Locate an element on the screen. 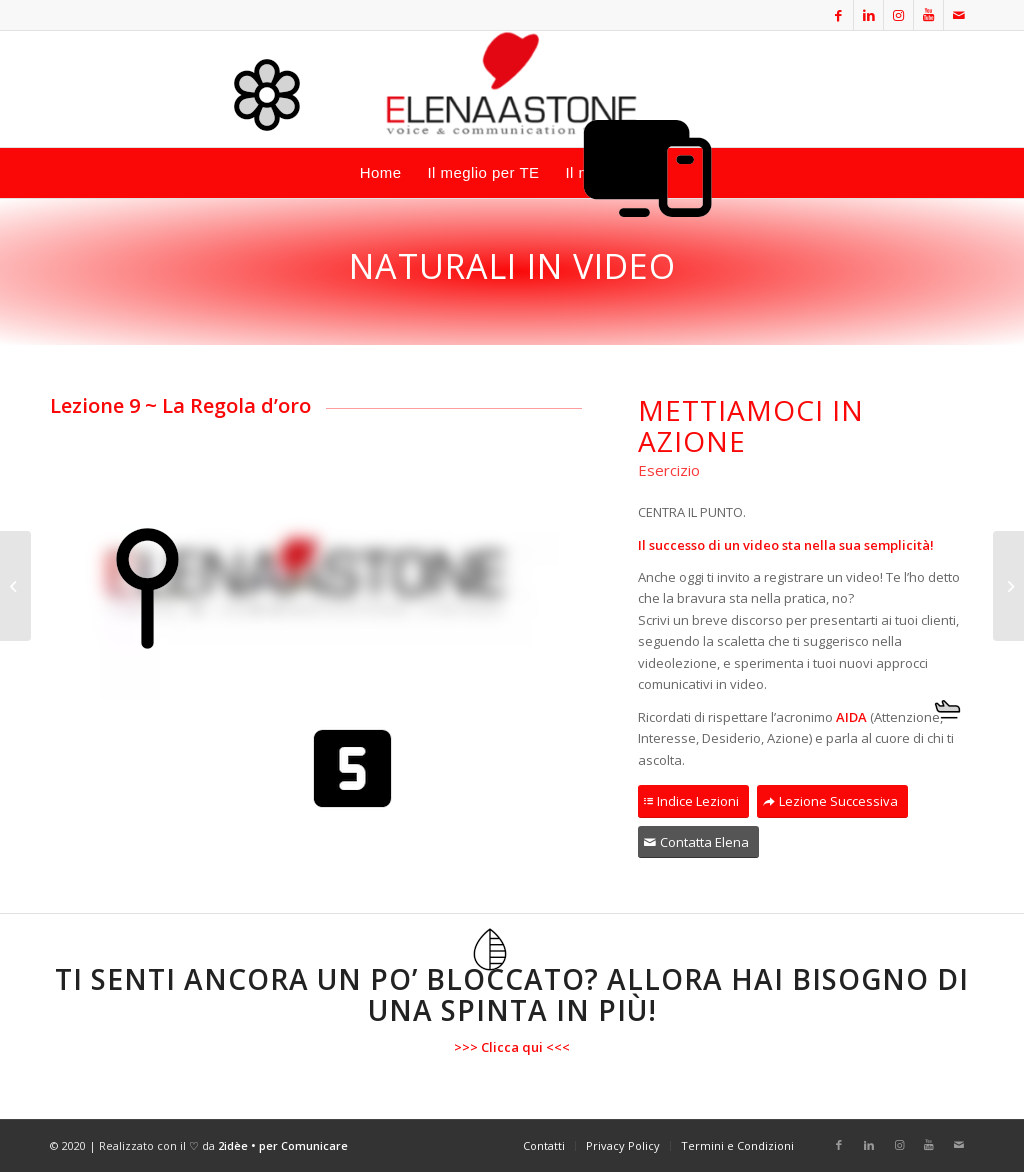  access garden or plant care features is located at coordinates (267, 95).